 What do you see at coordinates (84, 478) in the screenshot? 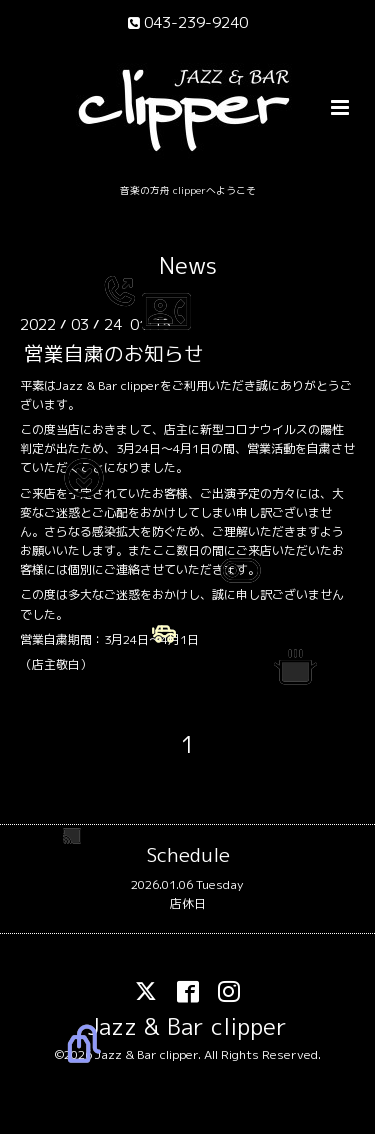
I see `expand all content below` at bounding box center [84, 478].